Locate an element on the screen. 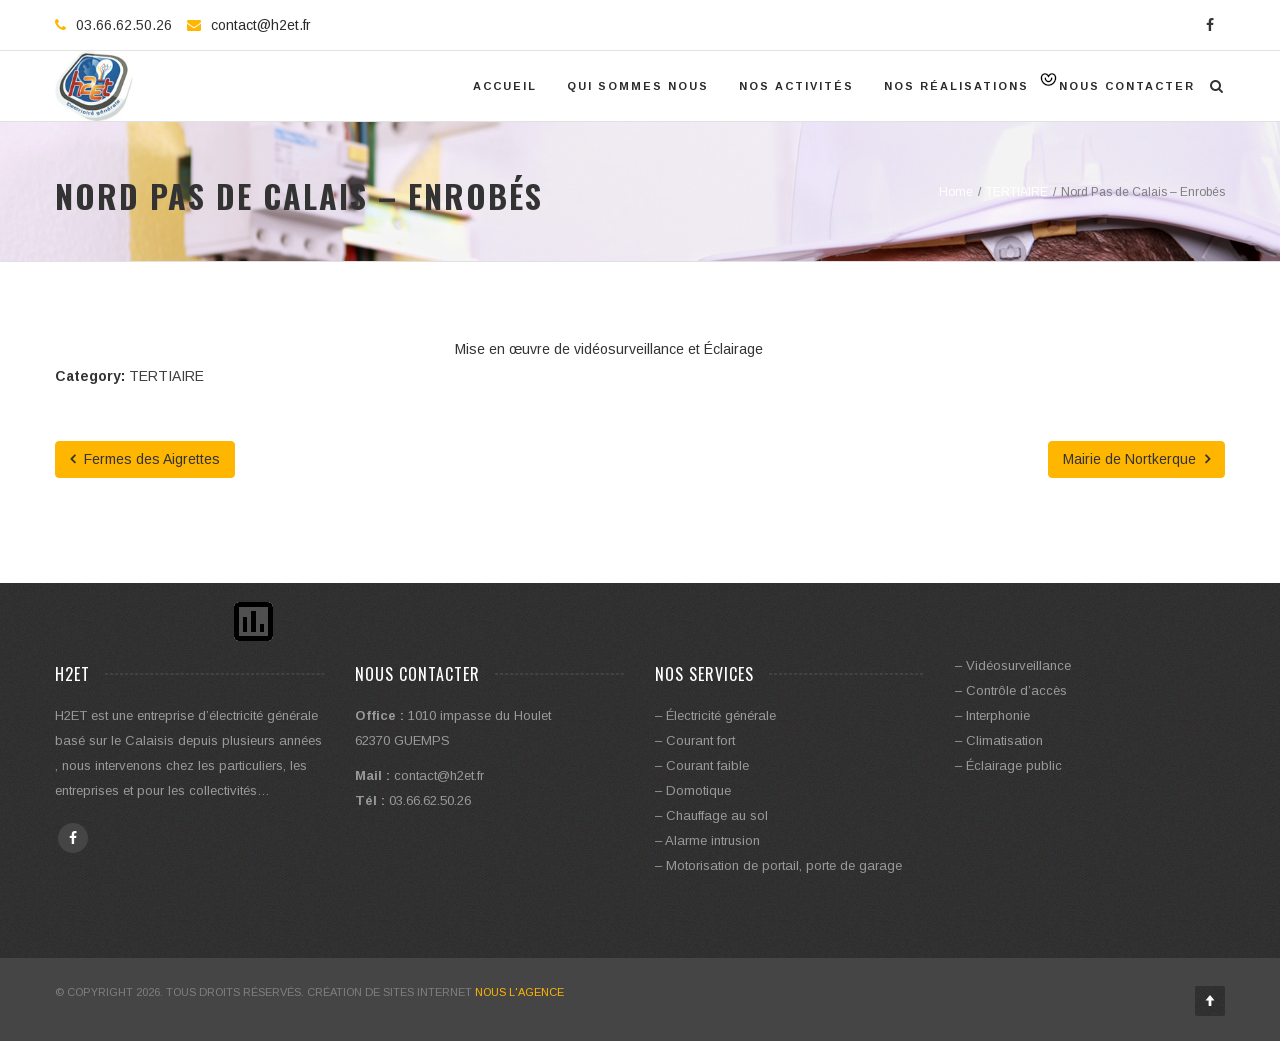 This screenshot has height=1041, width=1280. open badoo dating app is located at coordinates (1048, 79).